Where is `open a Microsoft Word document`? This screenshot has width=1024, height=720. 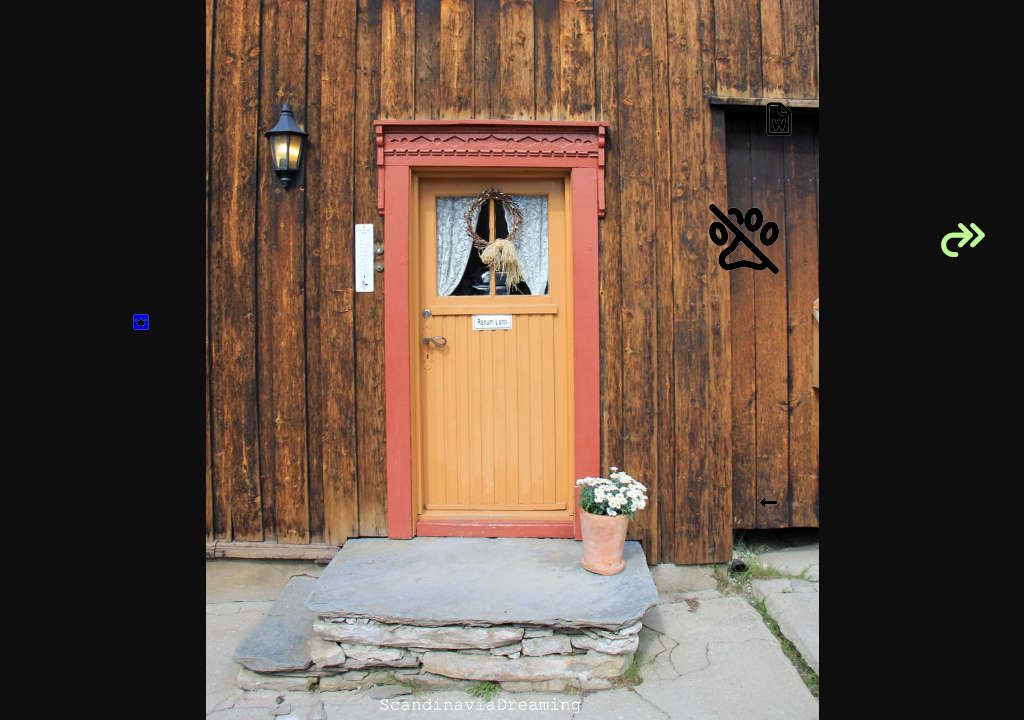 open a Microsoft Word document is located at coordinates (779, 119).